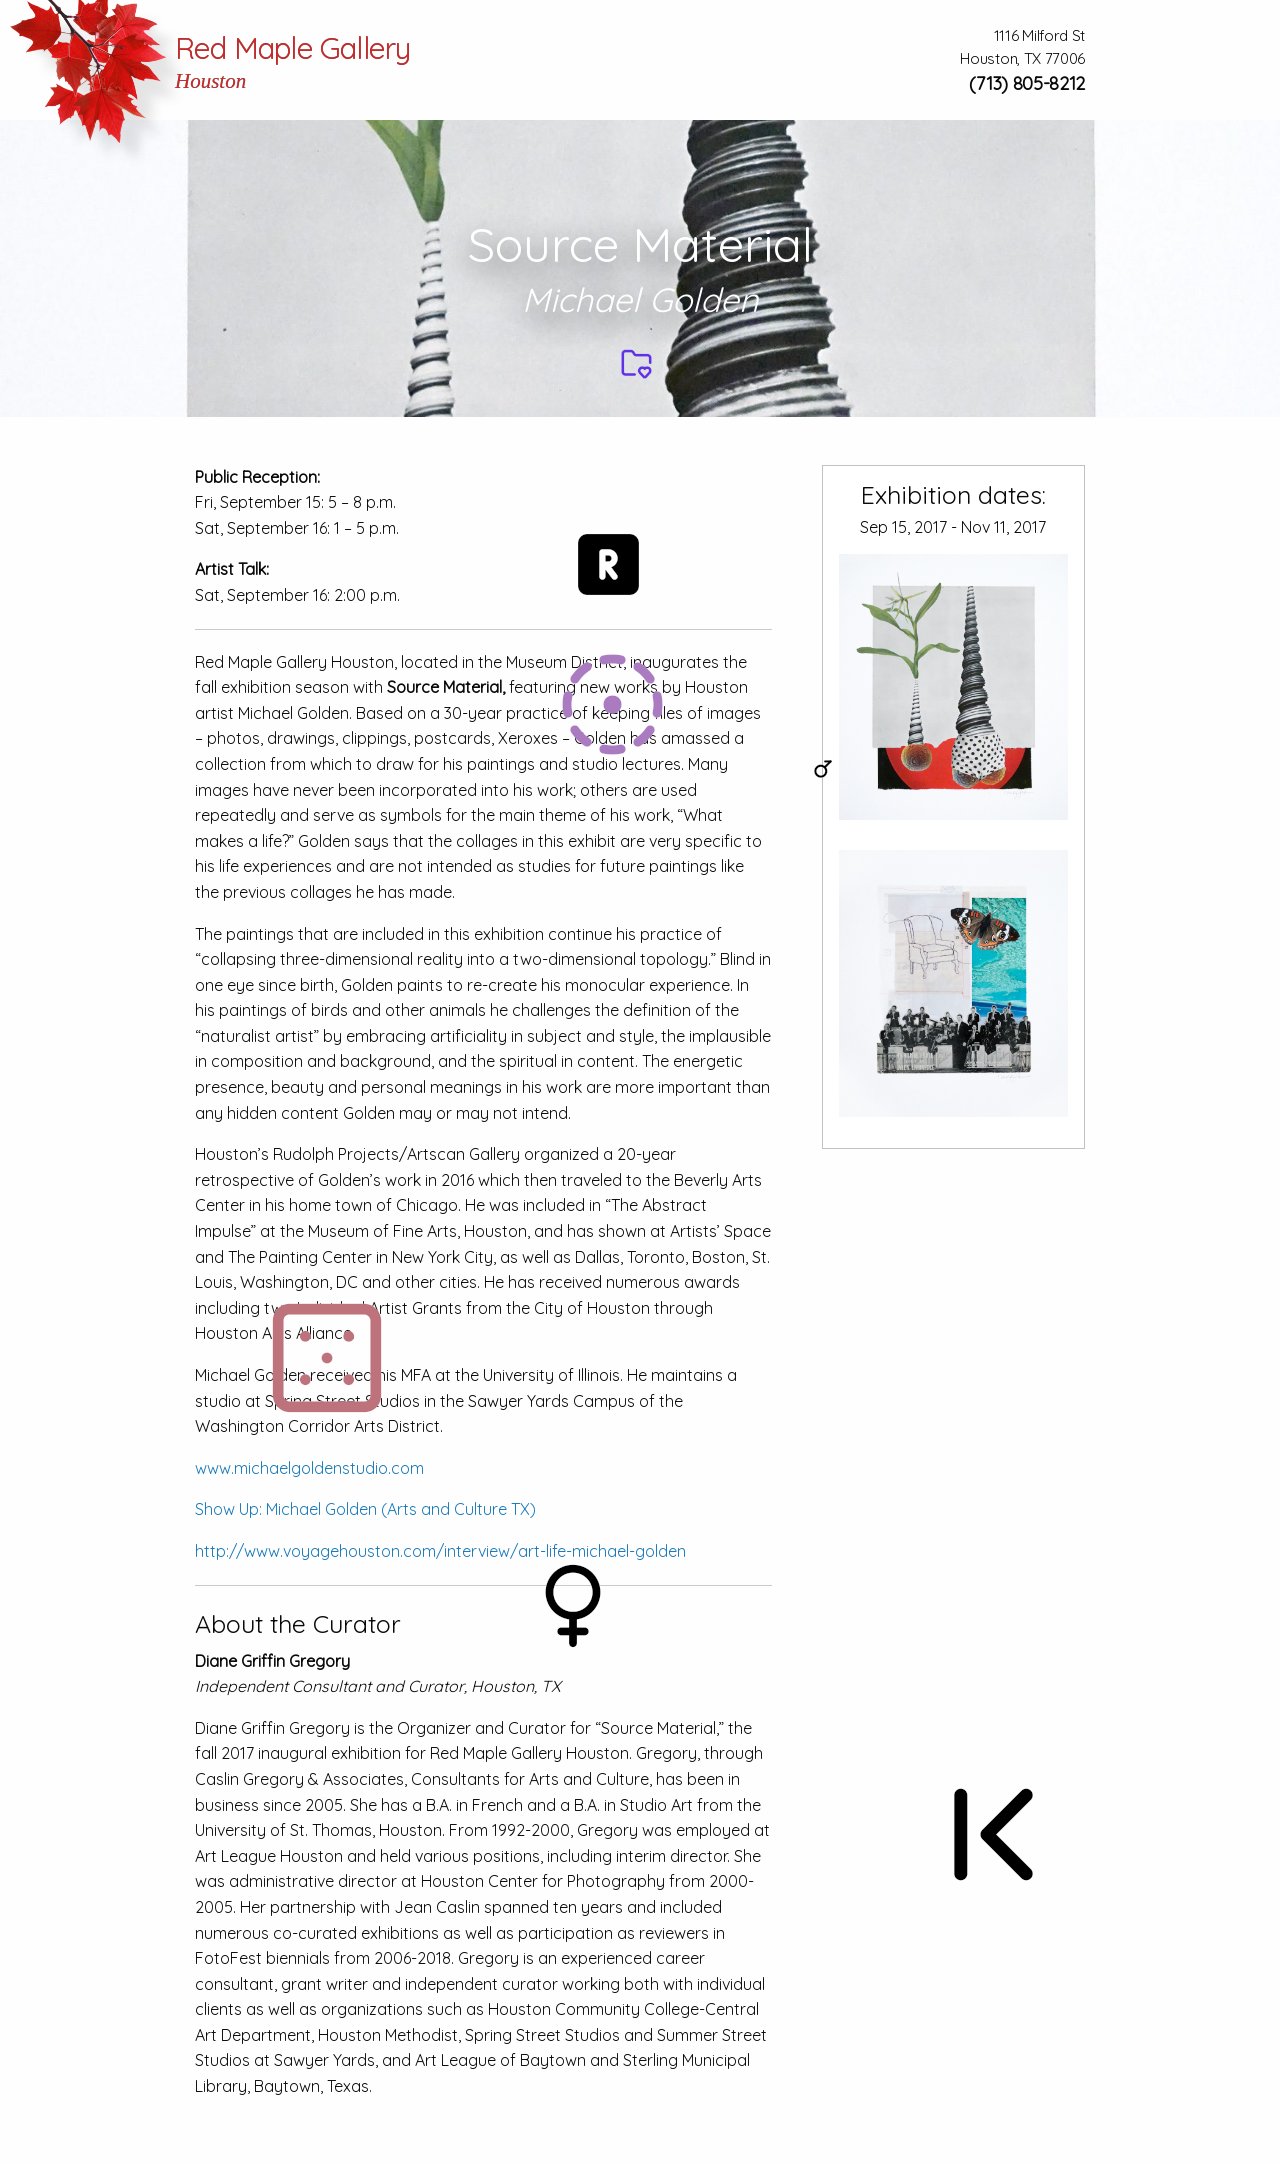  I want to click on select demiboy gender identity, so click(823, 769).